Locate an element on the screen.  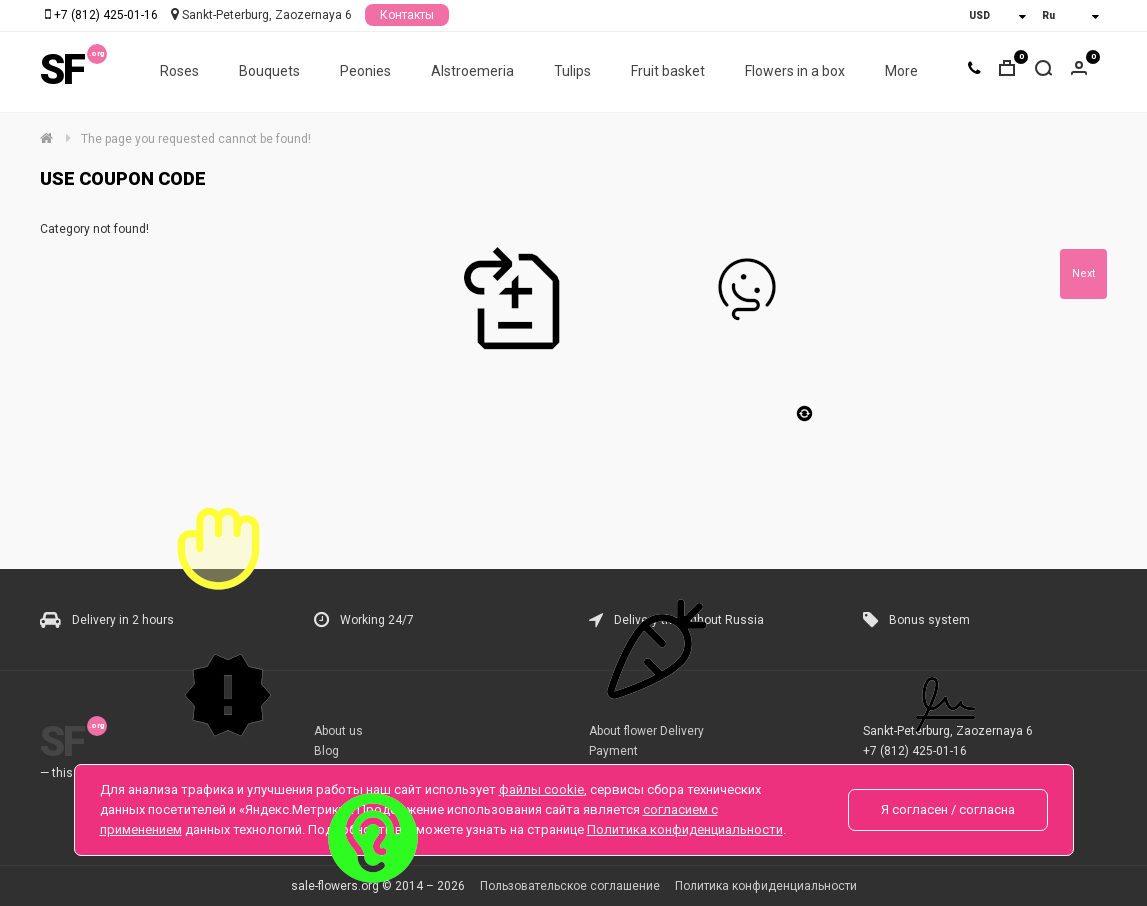
drag to reposition an element is located at coordinates (218, 537).